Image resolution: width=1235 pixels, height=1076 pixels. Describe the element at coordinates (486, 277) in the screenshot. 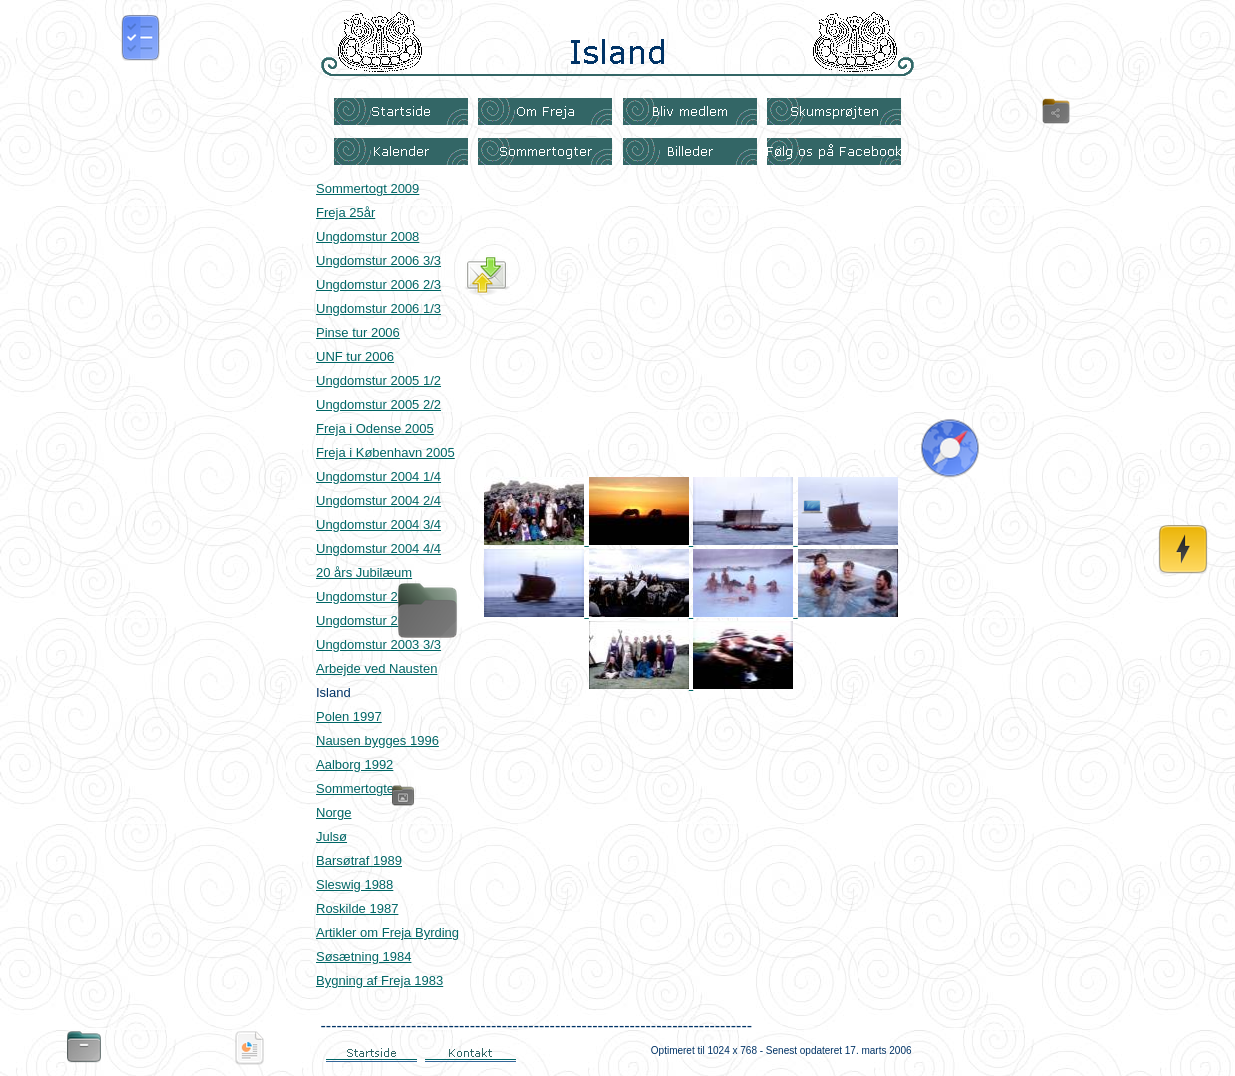

I see `sync incoming and outgoing mail` at that location.